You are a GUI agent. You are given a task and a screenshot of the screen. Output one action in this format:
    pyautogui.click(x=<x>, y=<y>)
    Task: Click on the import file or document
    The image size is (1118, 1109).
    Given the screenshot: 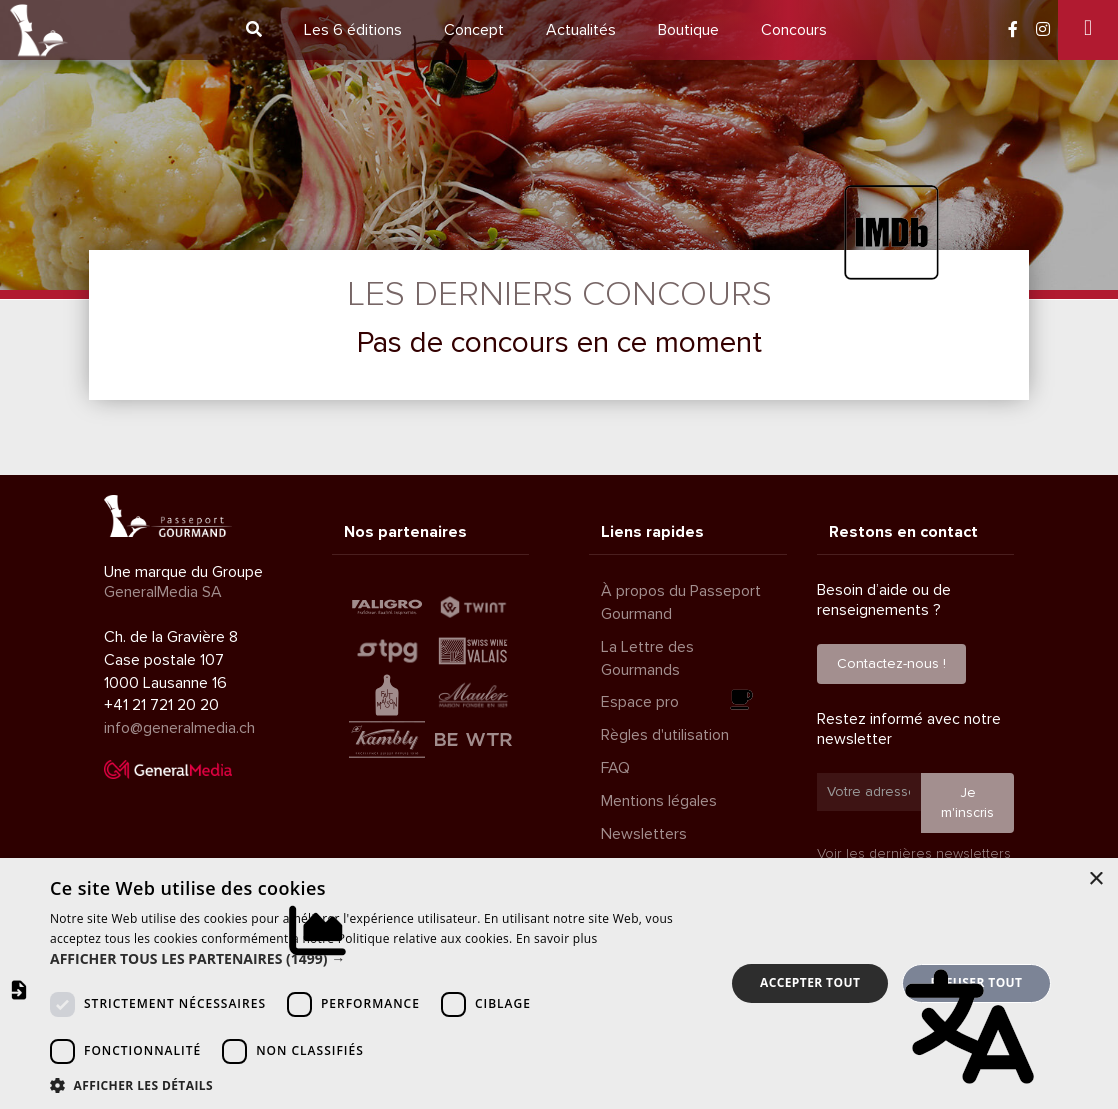 What is the action you would take?
    pyautogui.click(x=19, y=990)
    